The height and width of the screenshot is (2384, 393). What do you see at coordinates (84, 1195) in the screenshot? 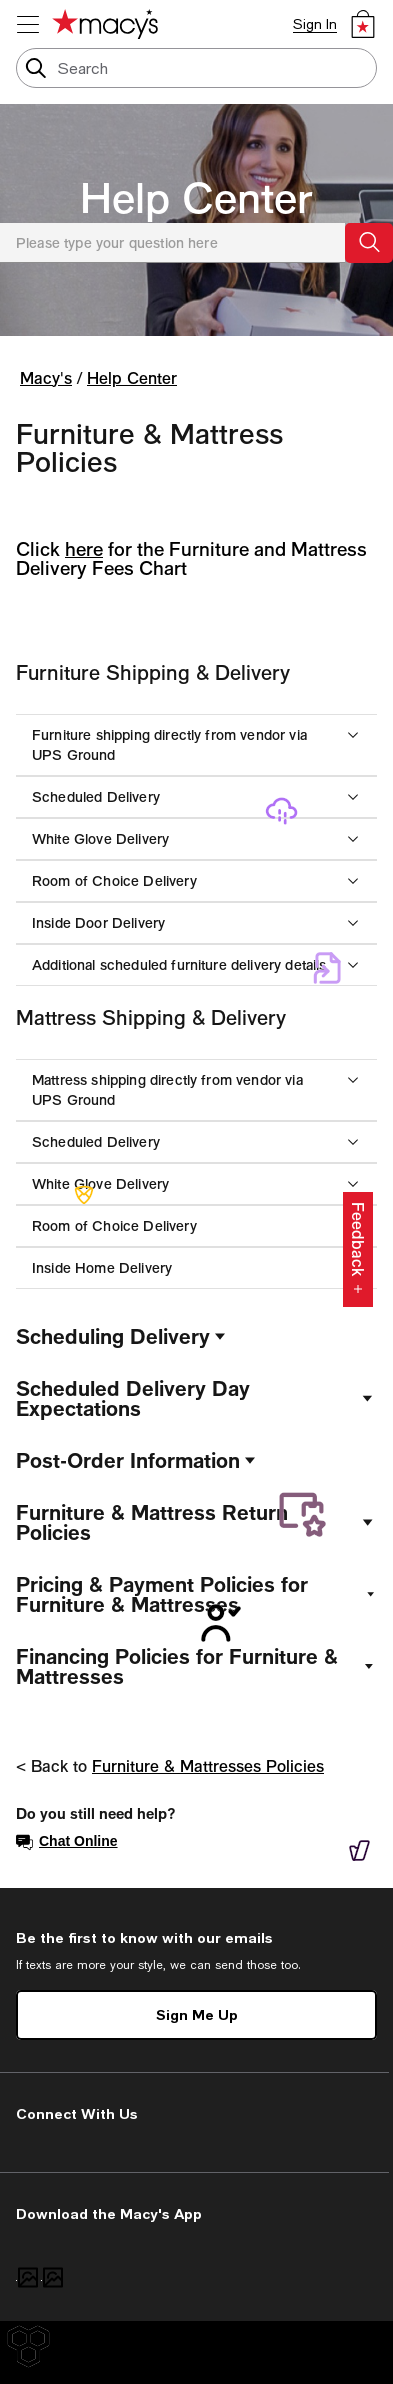
I see `open ctemplar secure email service` at bounding box center [84, 1195].